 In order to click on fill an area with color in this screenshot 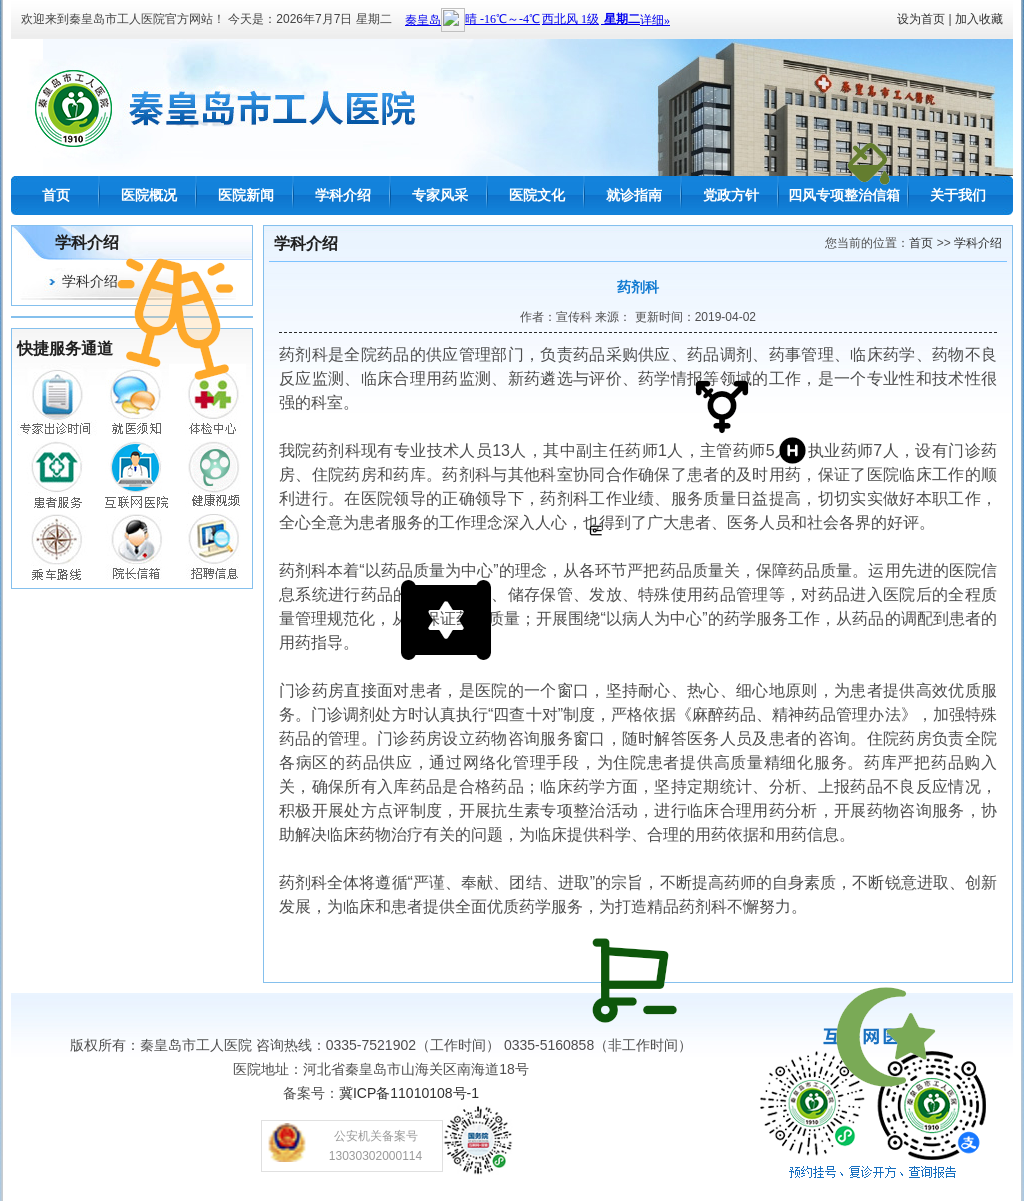, I will do `click(867, 162)`.